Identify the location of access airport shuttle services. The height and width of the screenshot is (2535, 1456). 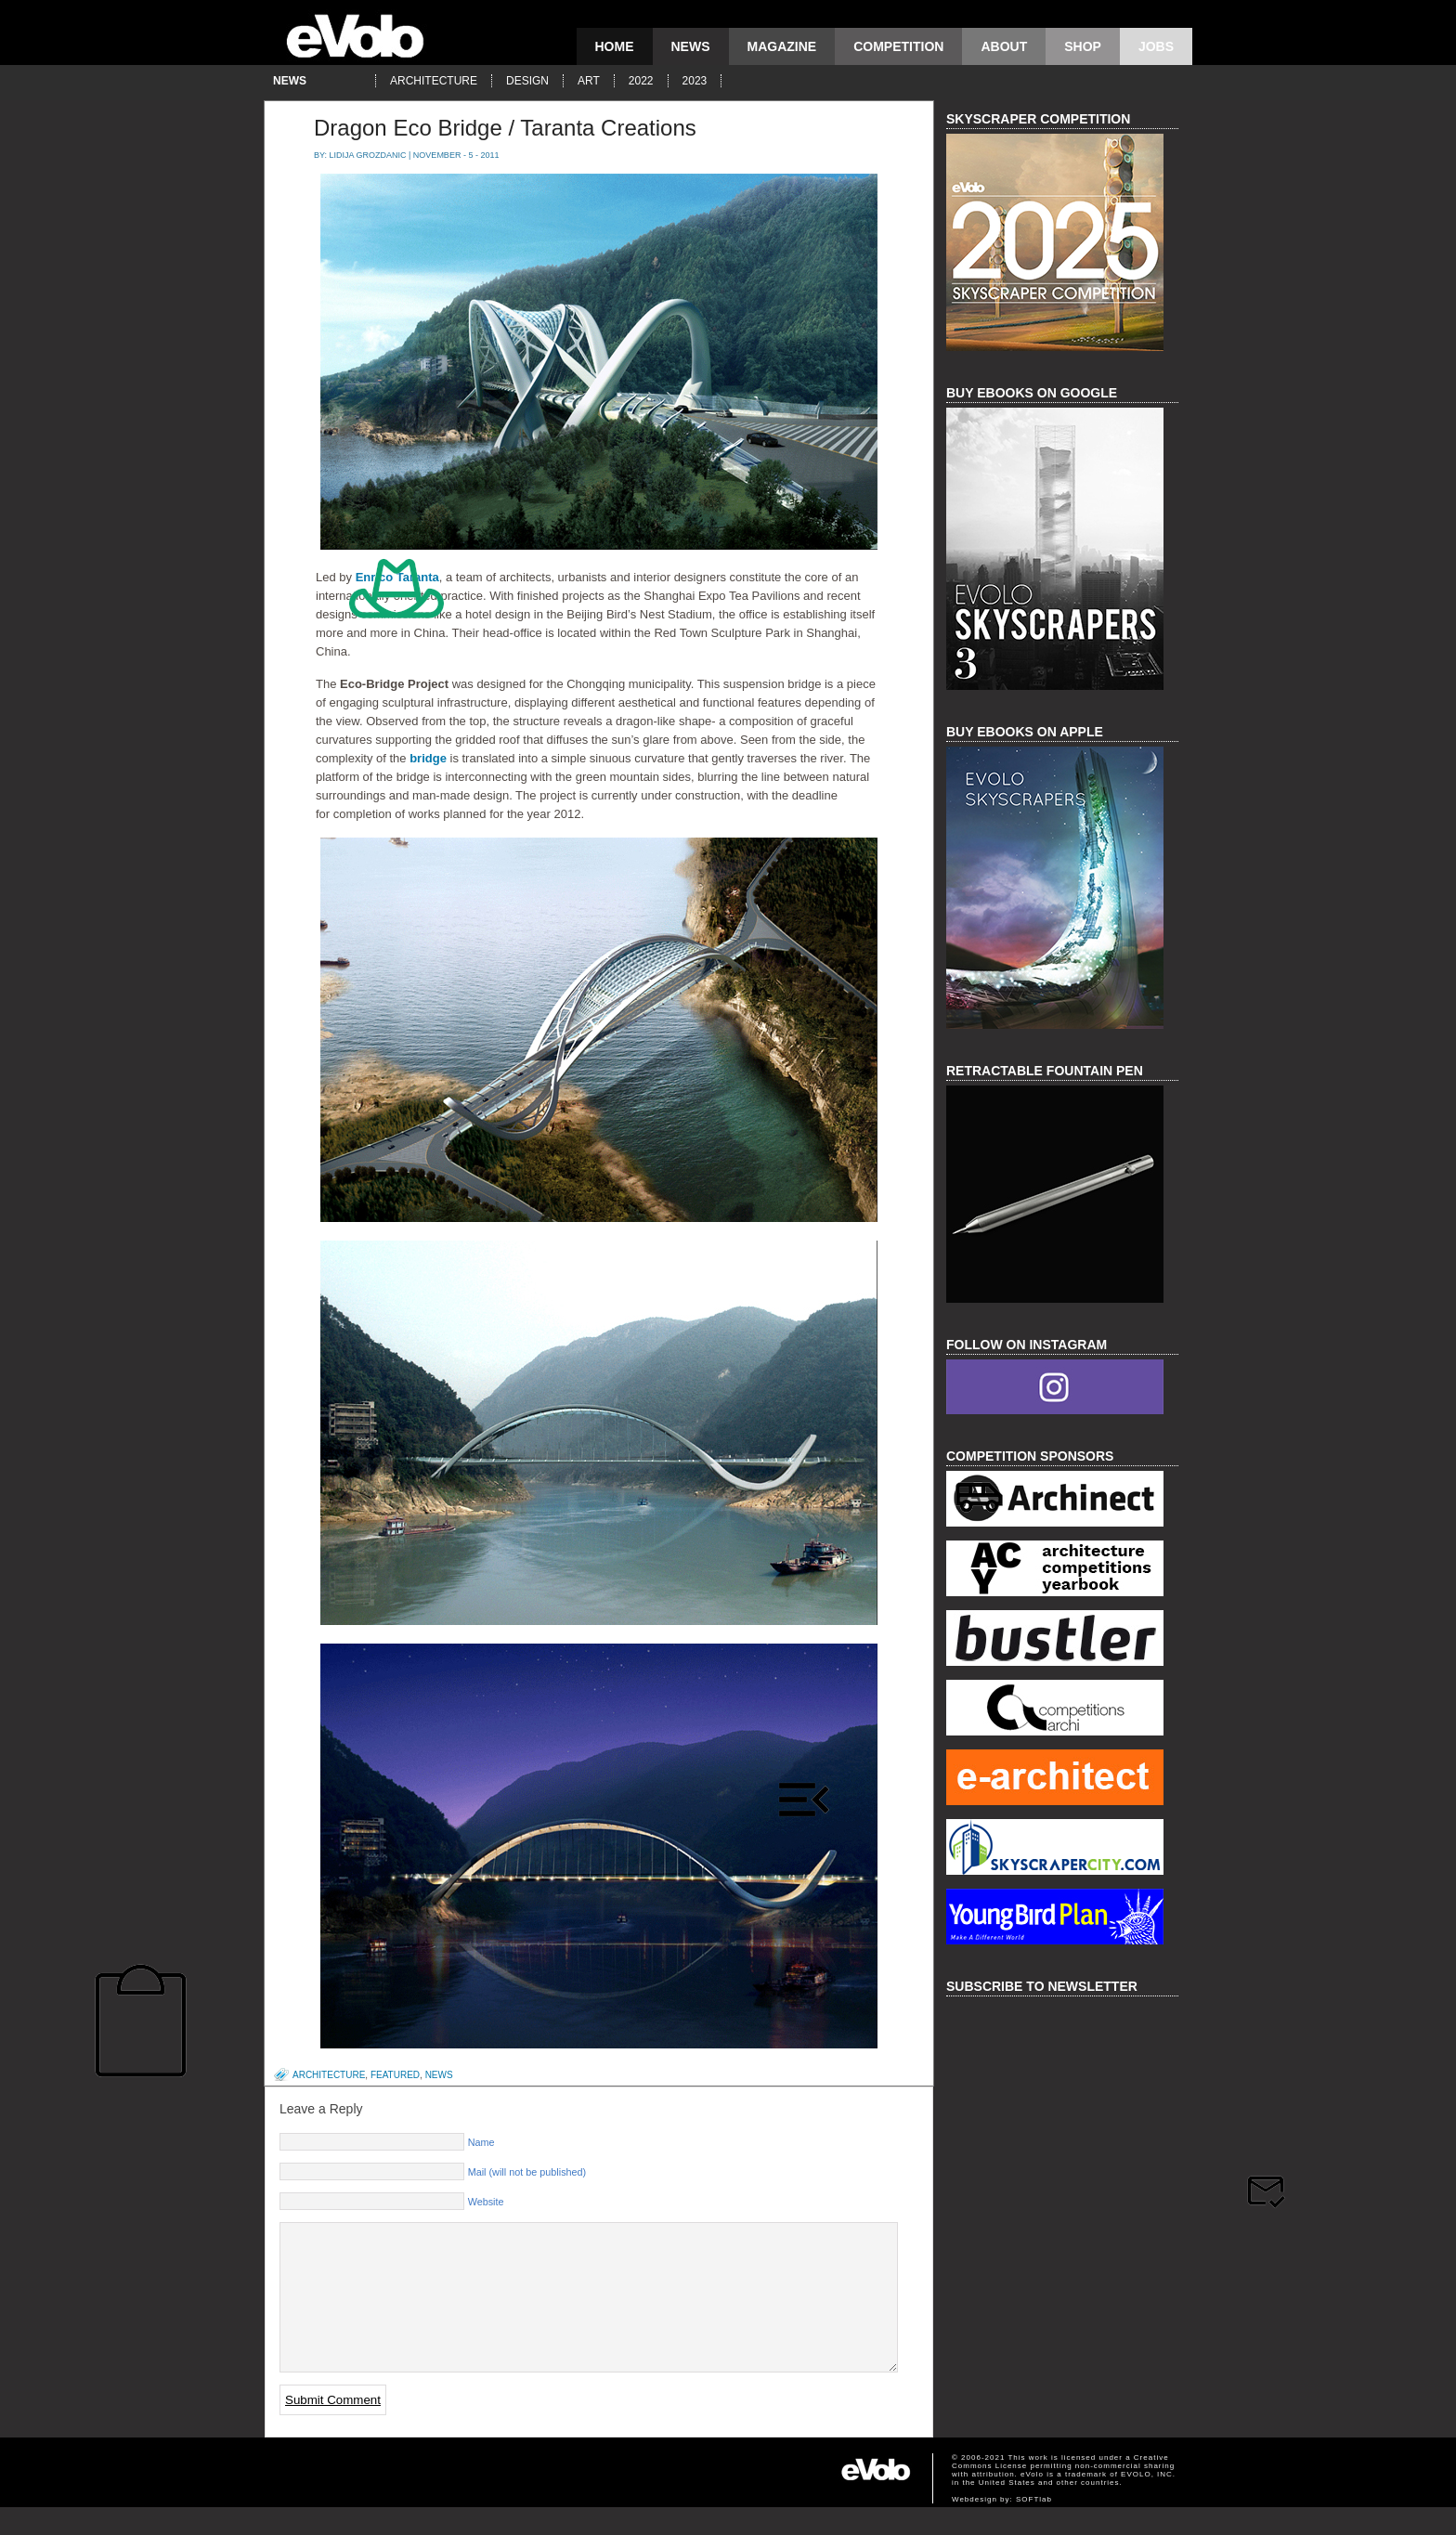
(979, 1497).